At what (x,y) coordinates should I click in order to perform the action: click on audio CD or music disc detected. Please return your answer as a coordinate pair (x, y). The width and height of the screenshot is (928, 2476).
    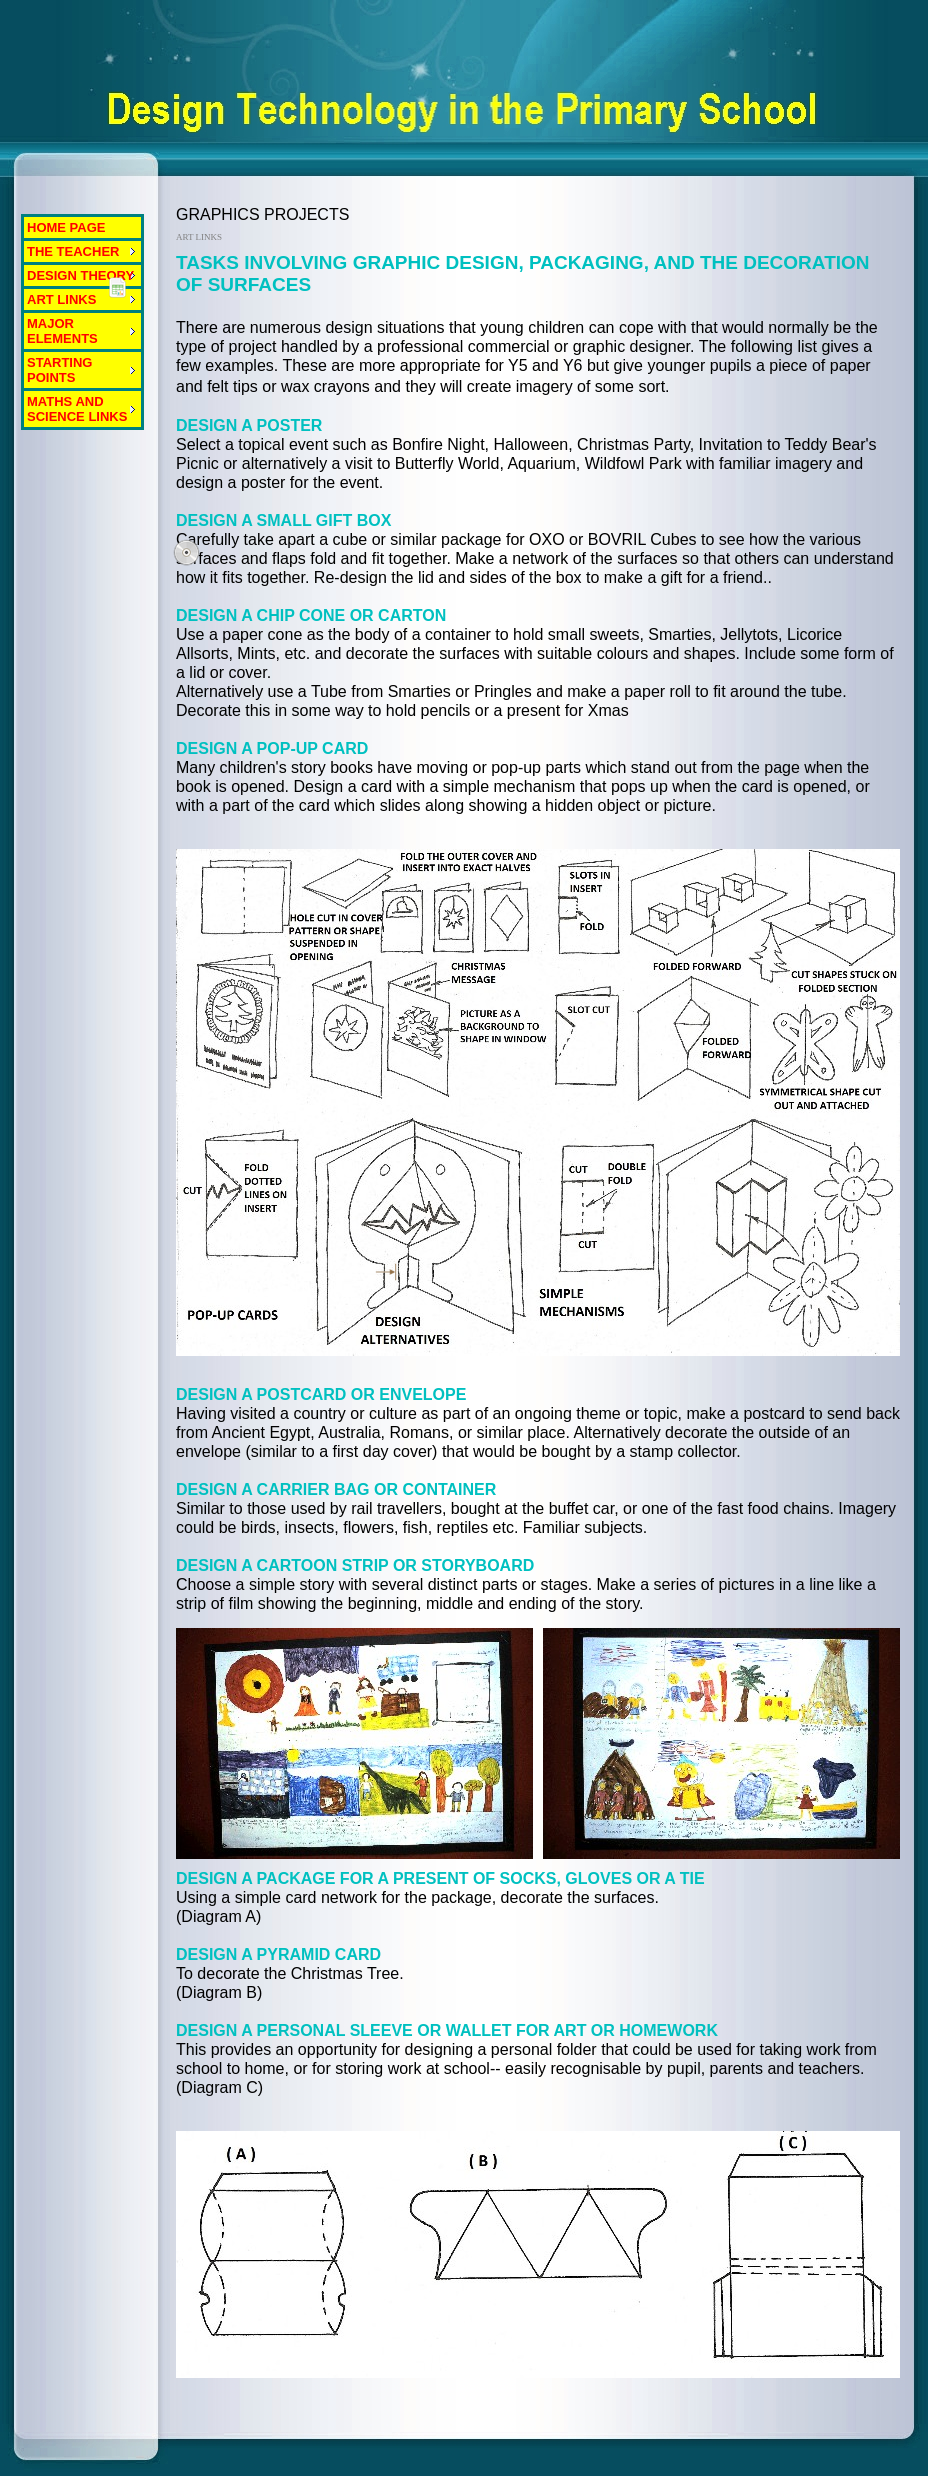
    Looking at the image, I should click on (186, 552).